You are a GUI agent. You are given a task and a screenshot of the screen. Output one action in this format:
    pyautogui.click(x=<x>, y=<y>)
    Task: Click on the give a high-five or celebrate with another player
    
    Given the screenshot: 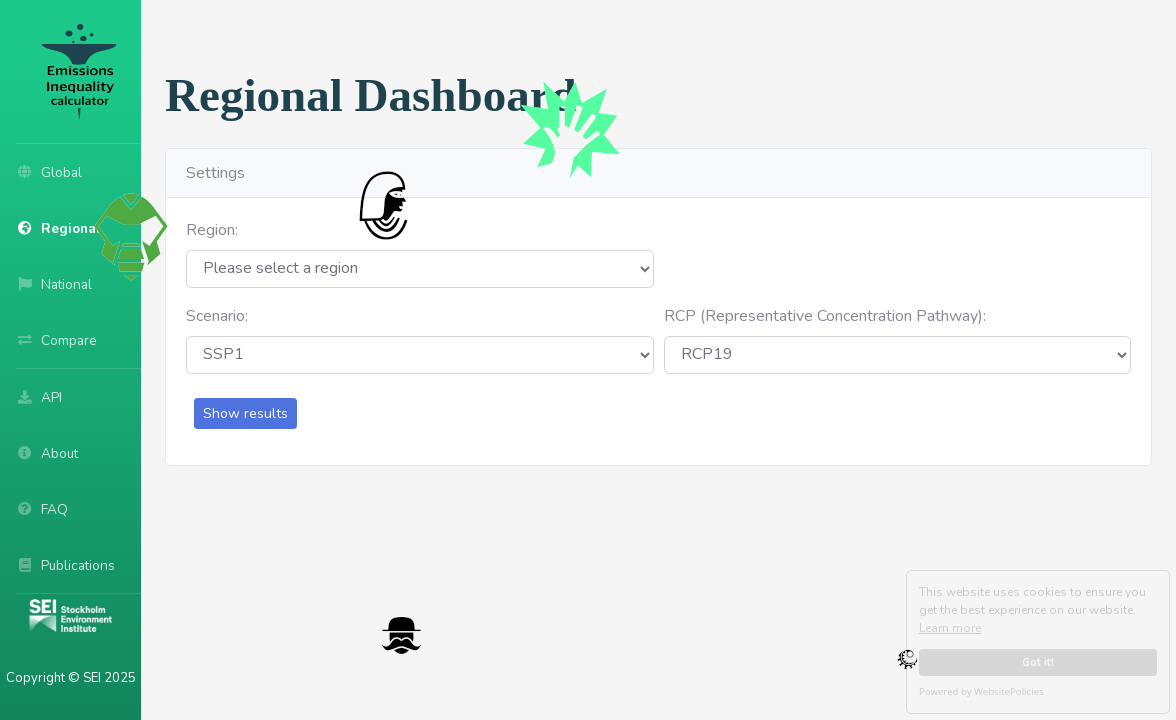 What is the action you would take?
    pyautogui.click(x=570, y=131)
    